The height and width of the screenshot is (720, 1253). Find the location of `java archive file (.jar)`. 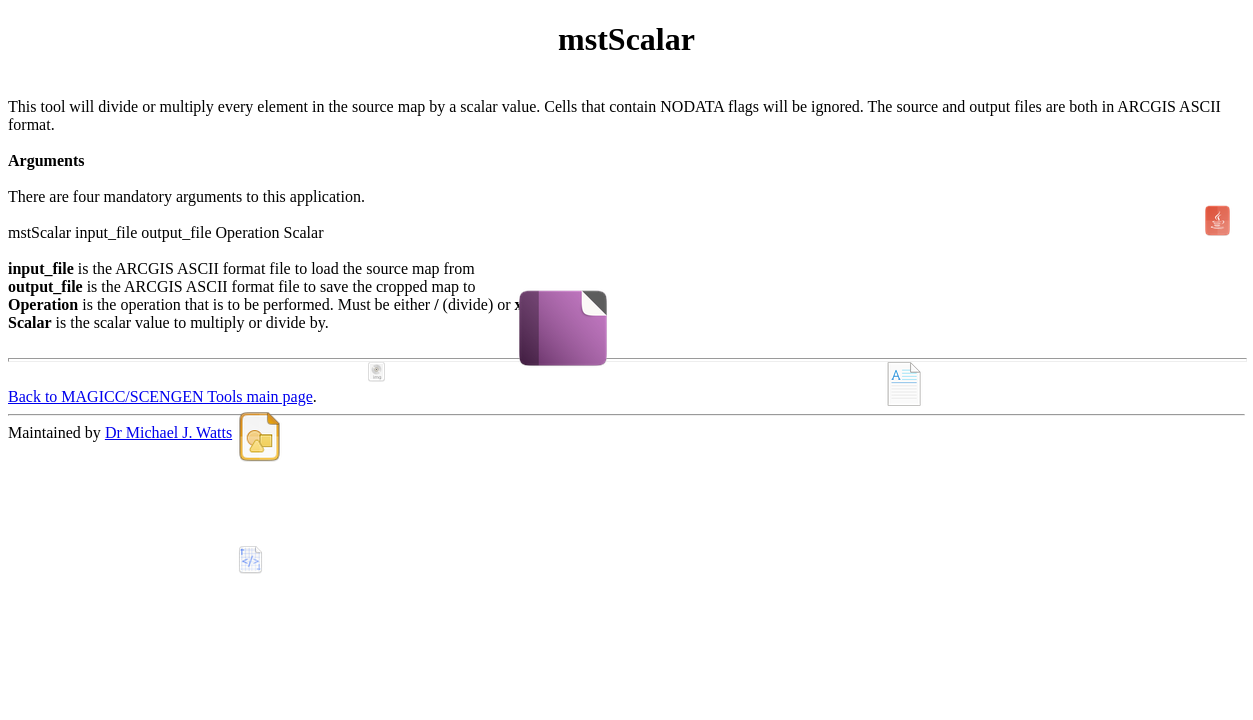

java archive file (.jar) is located at coordinates (1217, 220).